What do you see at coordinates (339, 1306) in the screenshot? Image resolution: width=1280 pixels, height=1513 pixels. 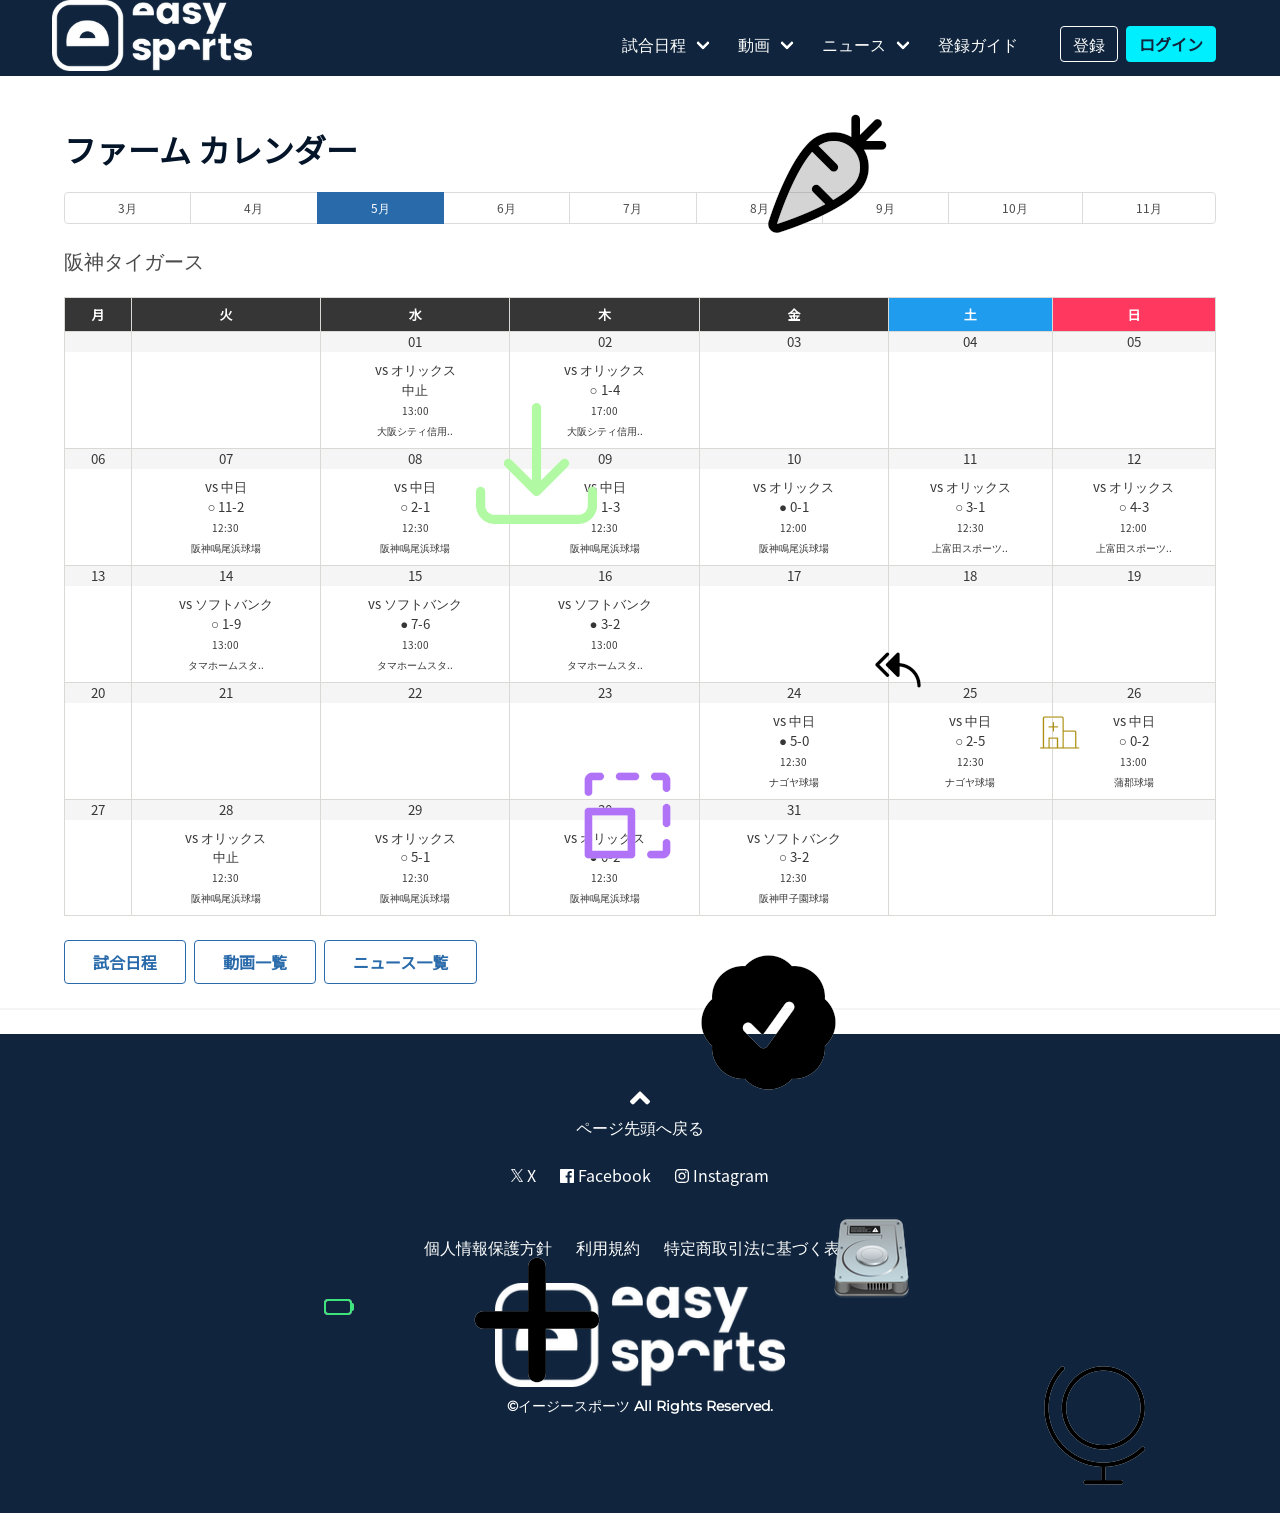 I see `indicates empty battery status` at bounding box center [339, 1306].